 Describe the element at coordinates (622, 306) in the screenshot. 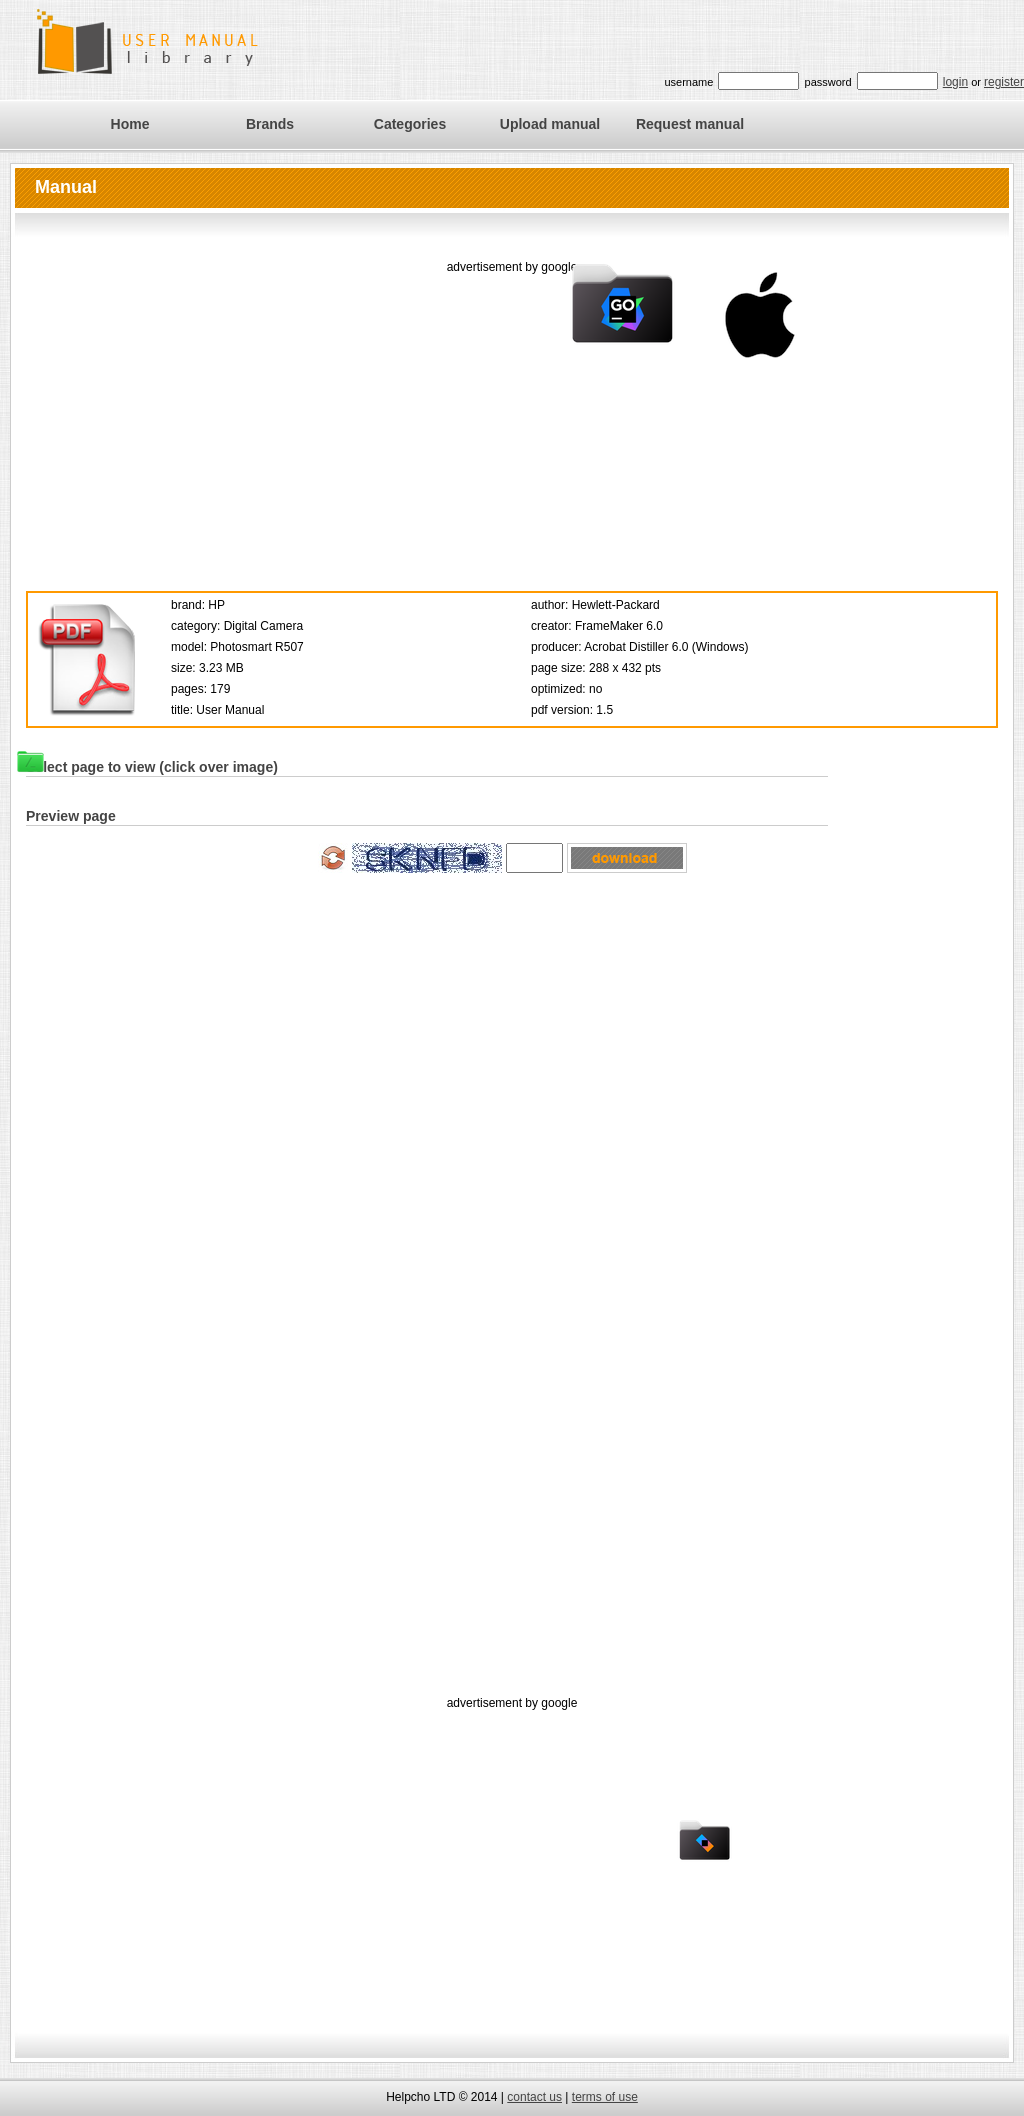

I see `folder containing GoLand IDE projects` at that location.